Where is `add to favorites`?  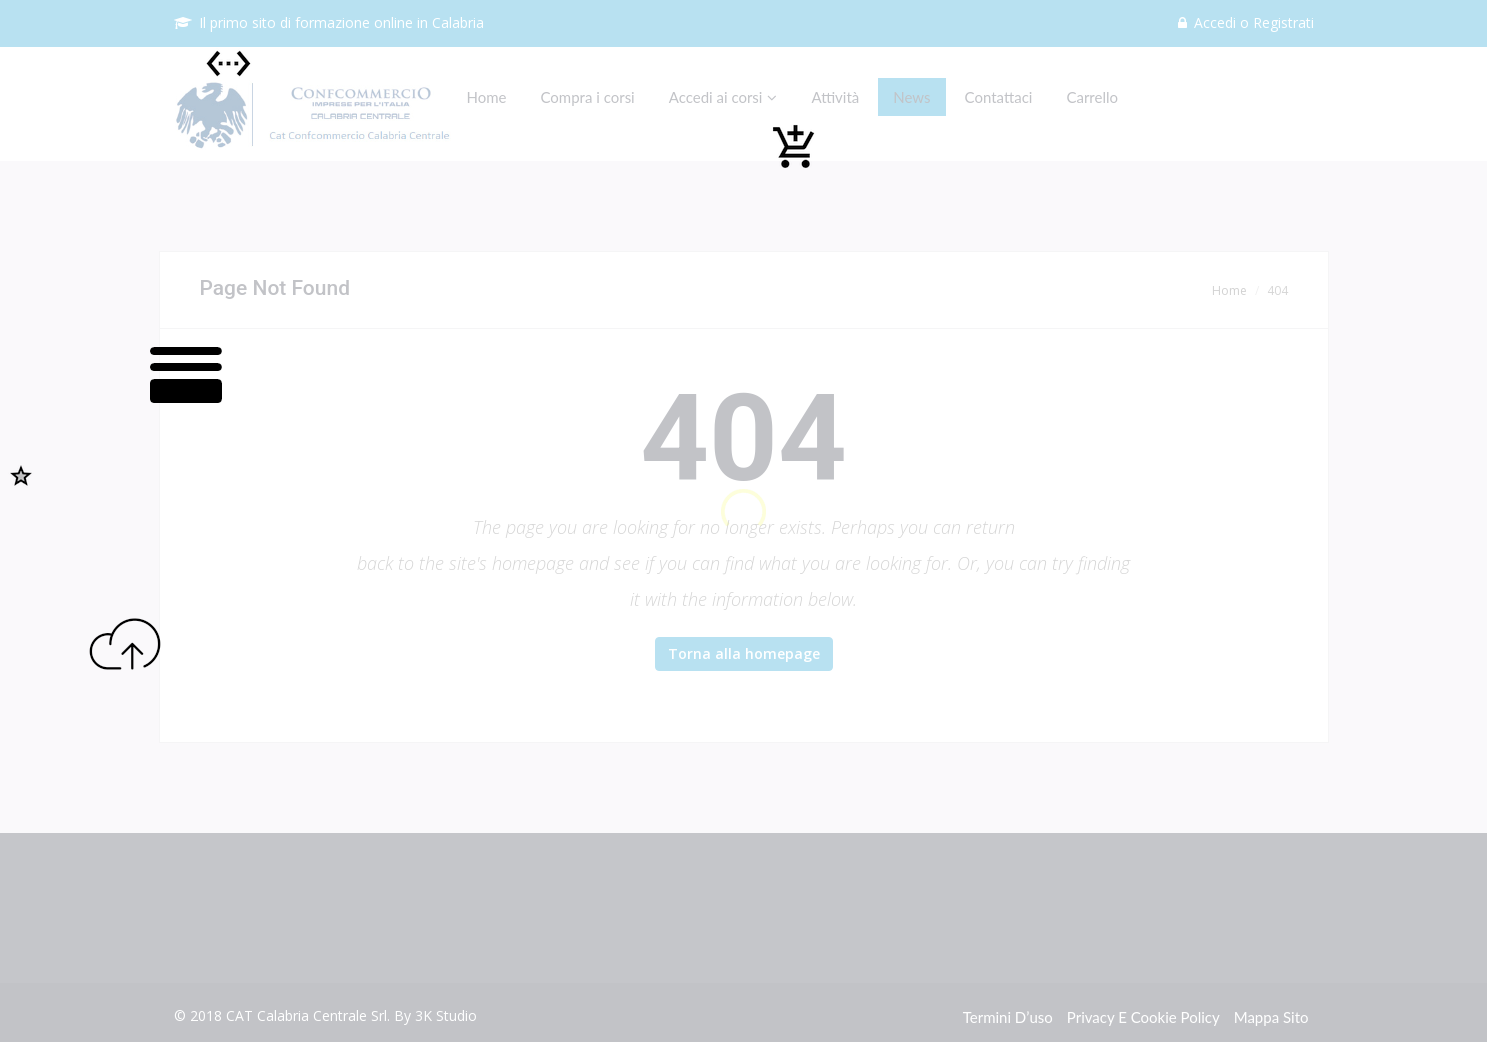 add to favorites is located at coordinates (21, 476).